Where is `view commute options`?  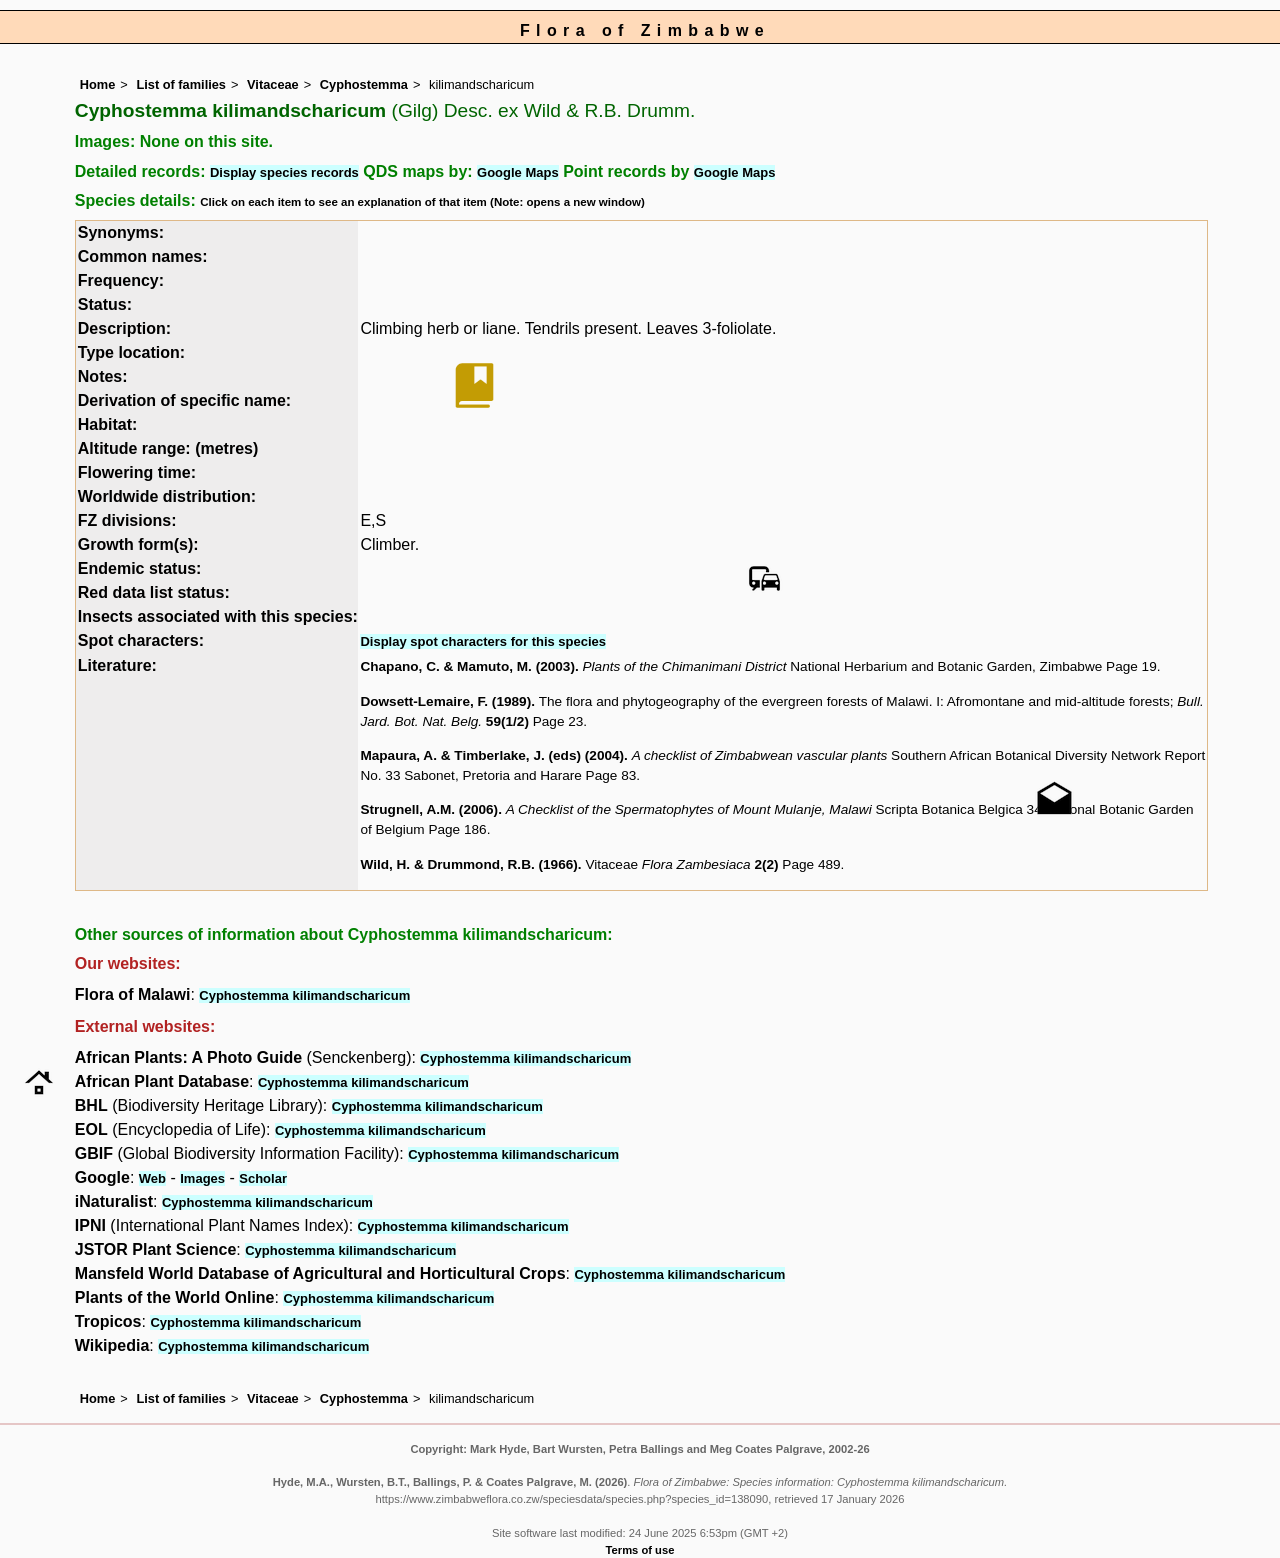
view commute options is located at coordinates (764, 578).